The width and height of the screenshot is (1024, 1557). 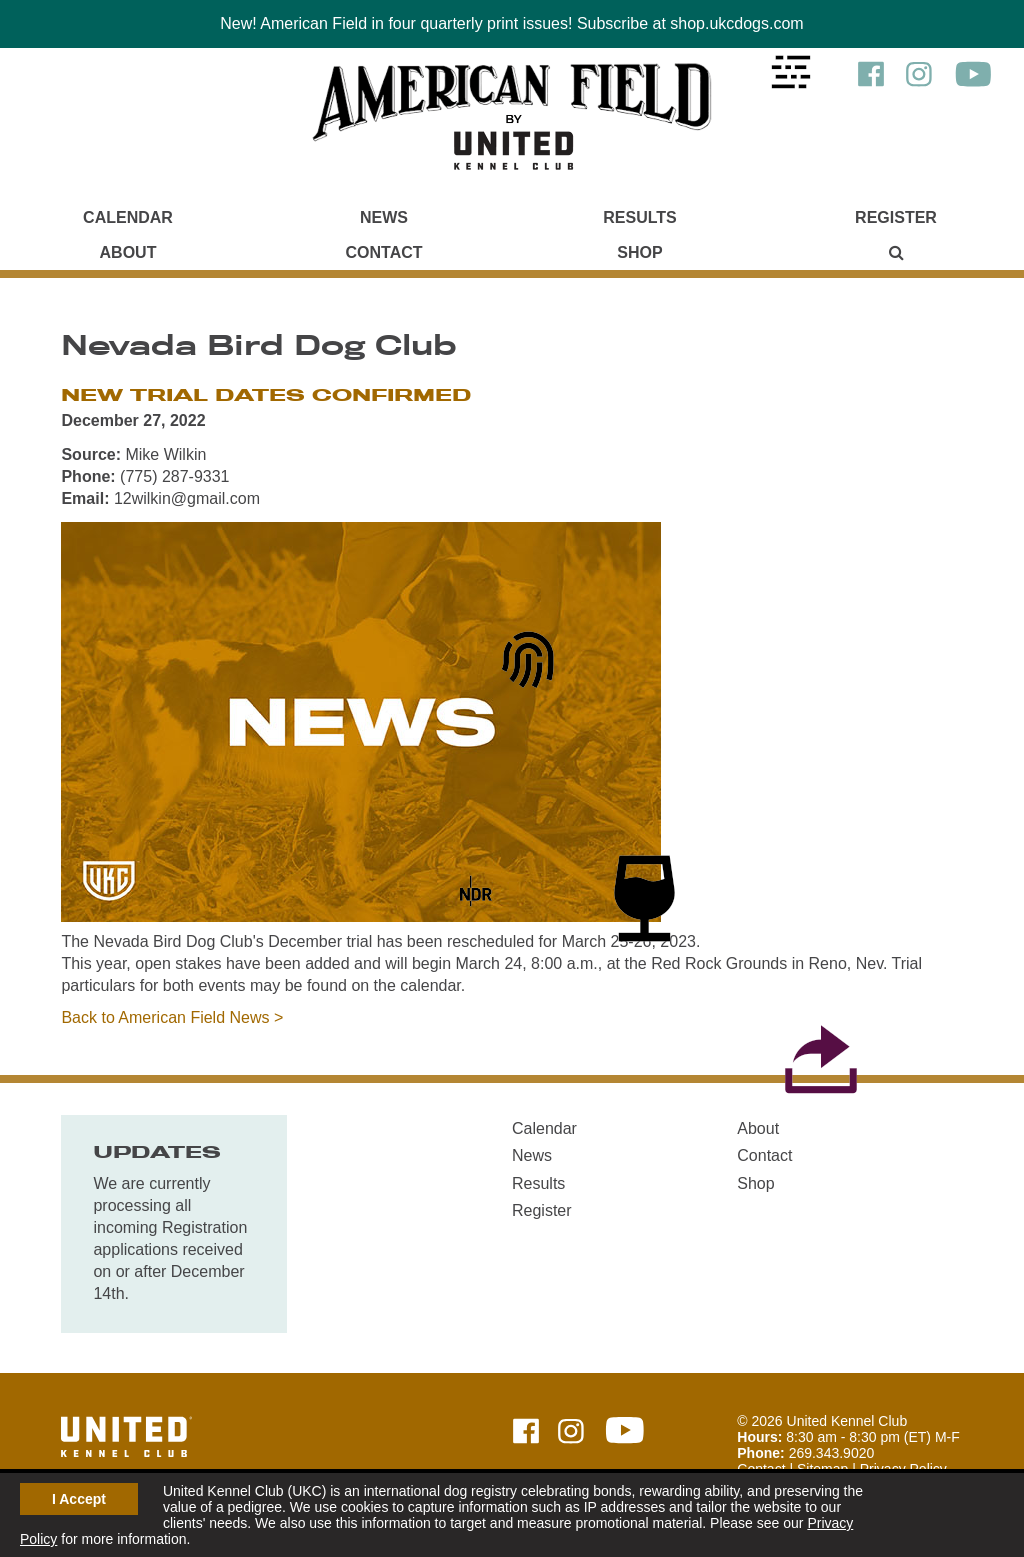 What do you see at coordinates (476, 891) in the screenshot?
I see `NDR (Norddeutscher Rundfunk) brand logo` at bounding box center [476, 891].